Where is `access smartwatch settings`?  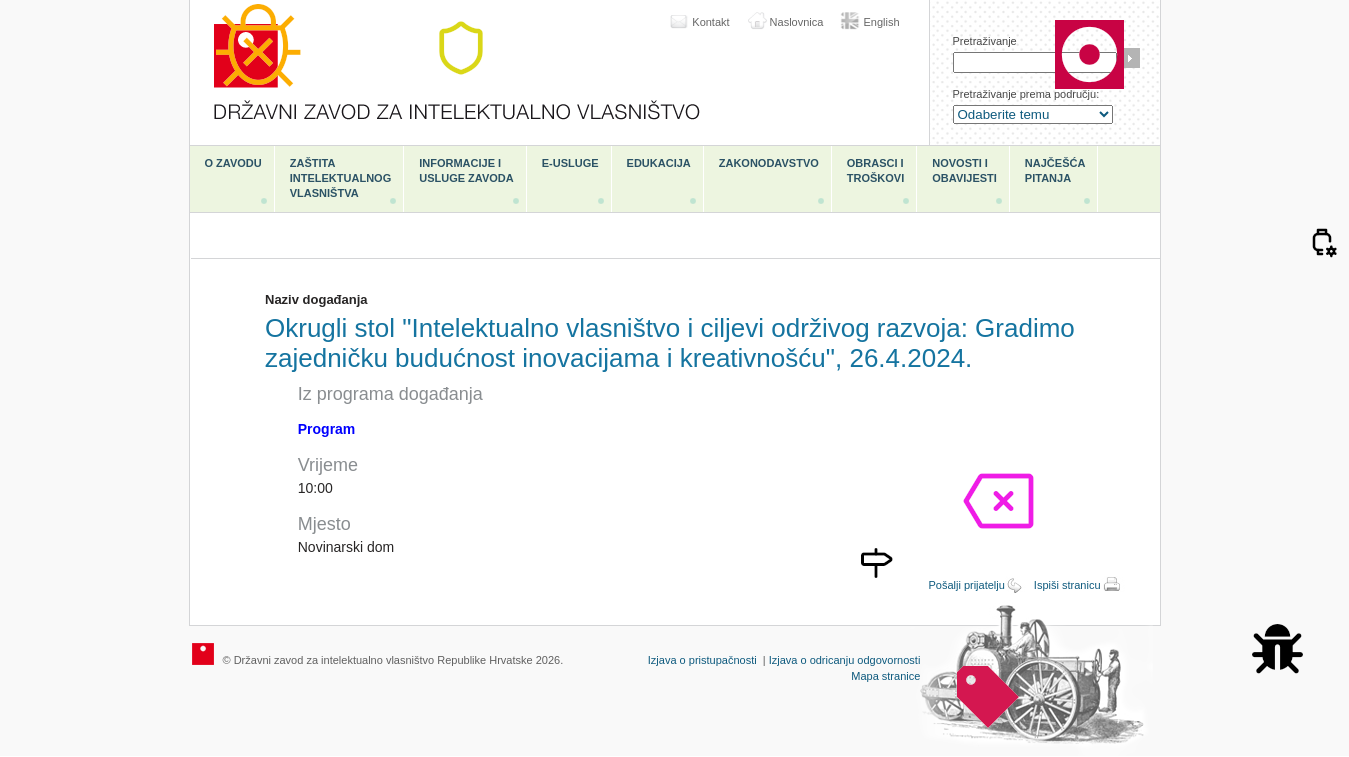
access smartwatch settings is located at coordinates (1322, 242).